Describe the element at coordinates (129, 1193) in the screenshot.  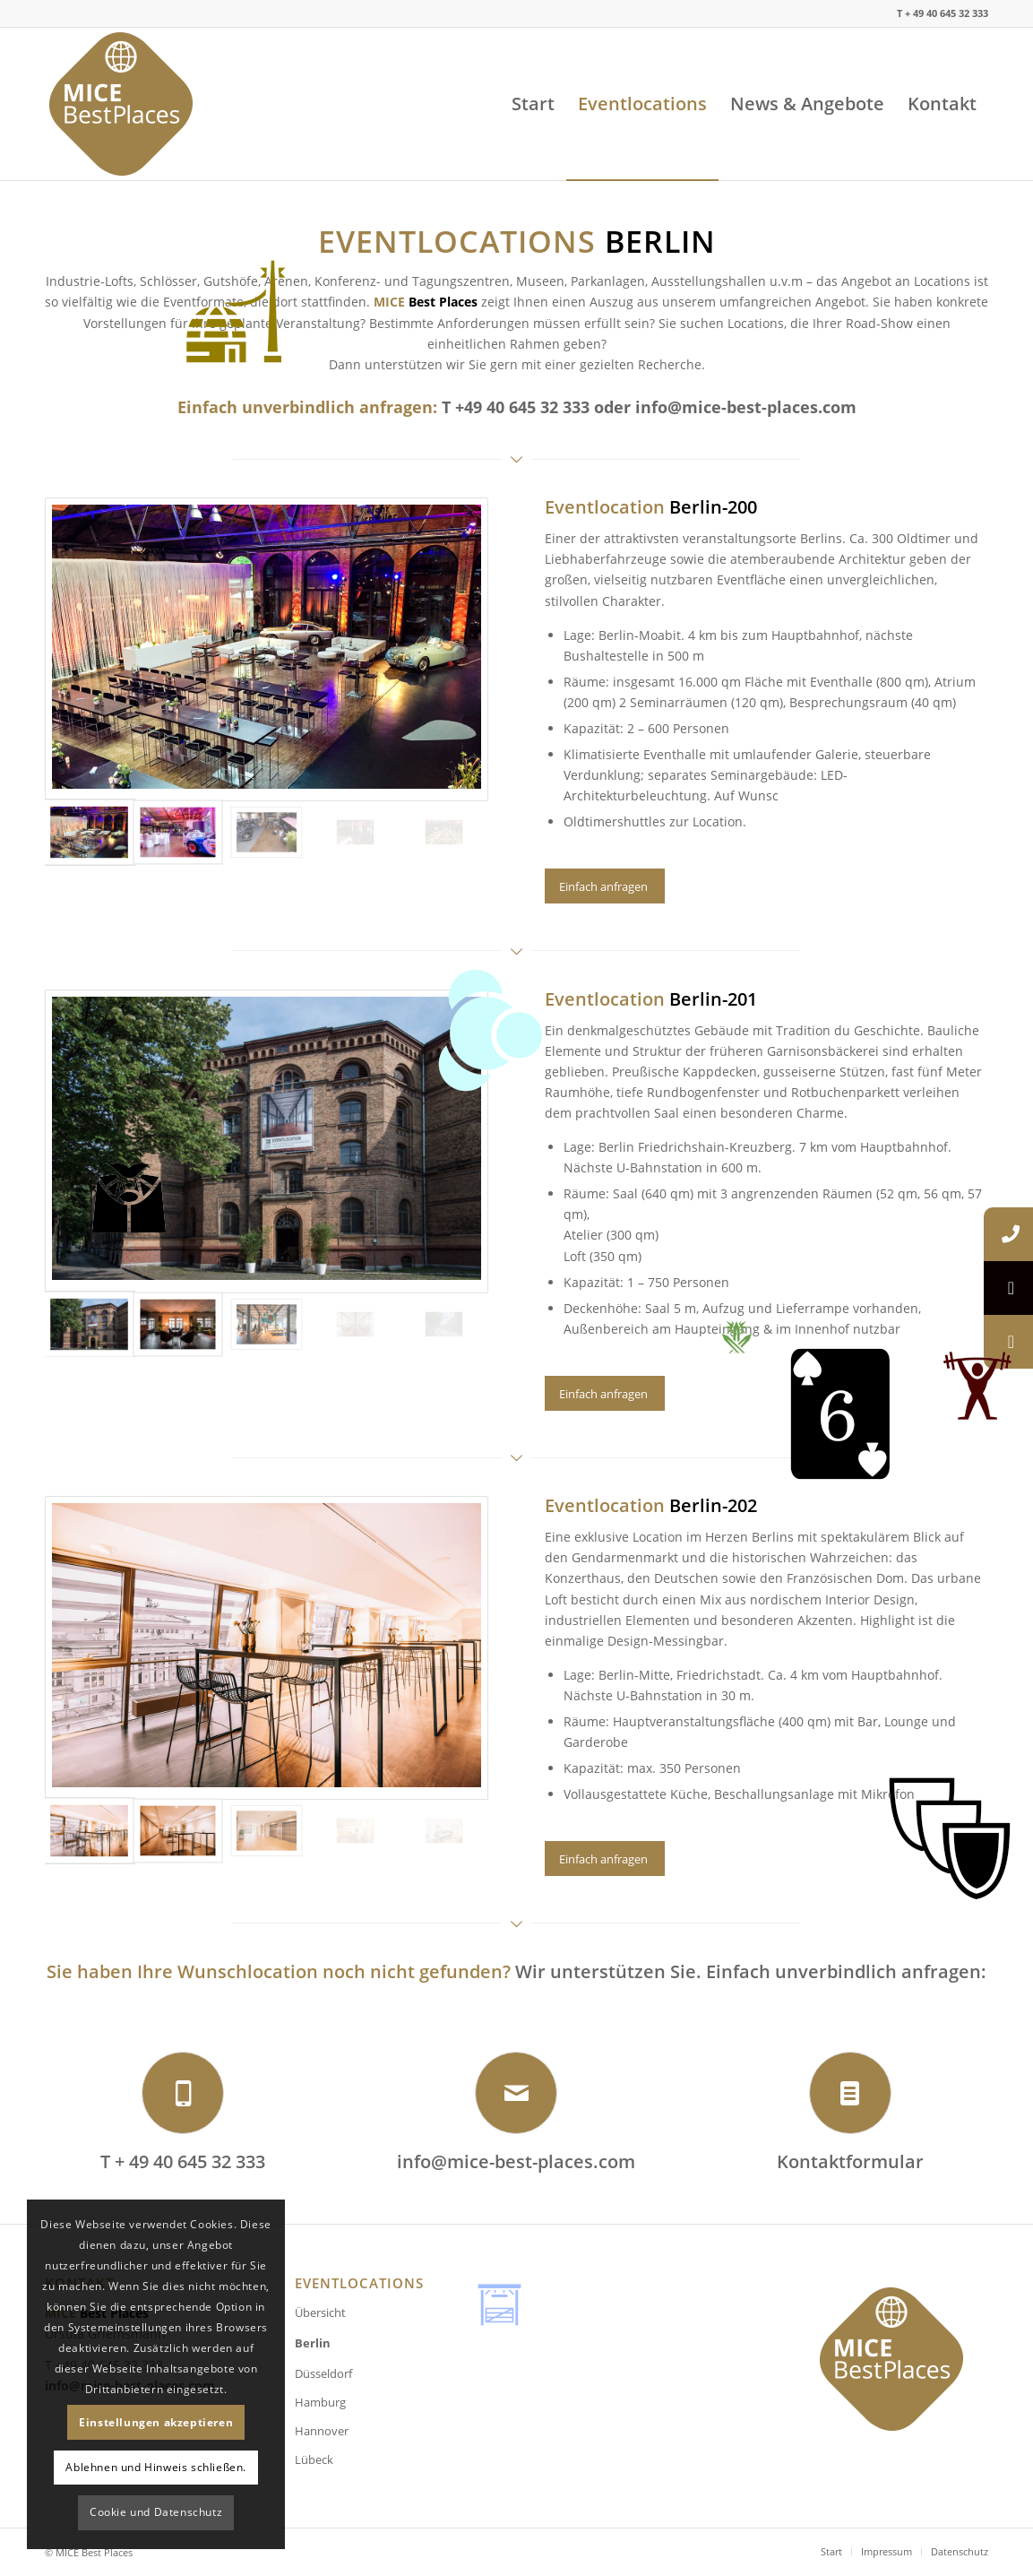
I see `equip heavy armor or collar item` at that location.